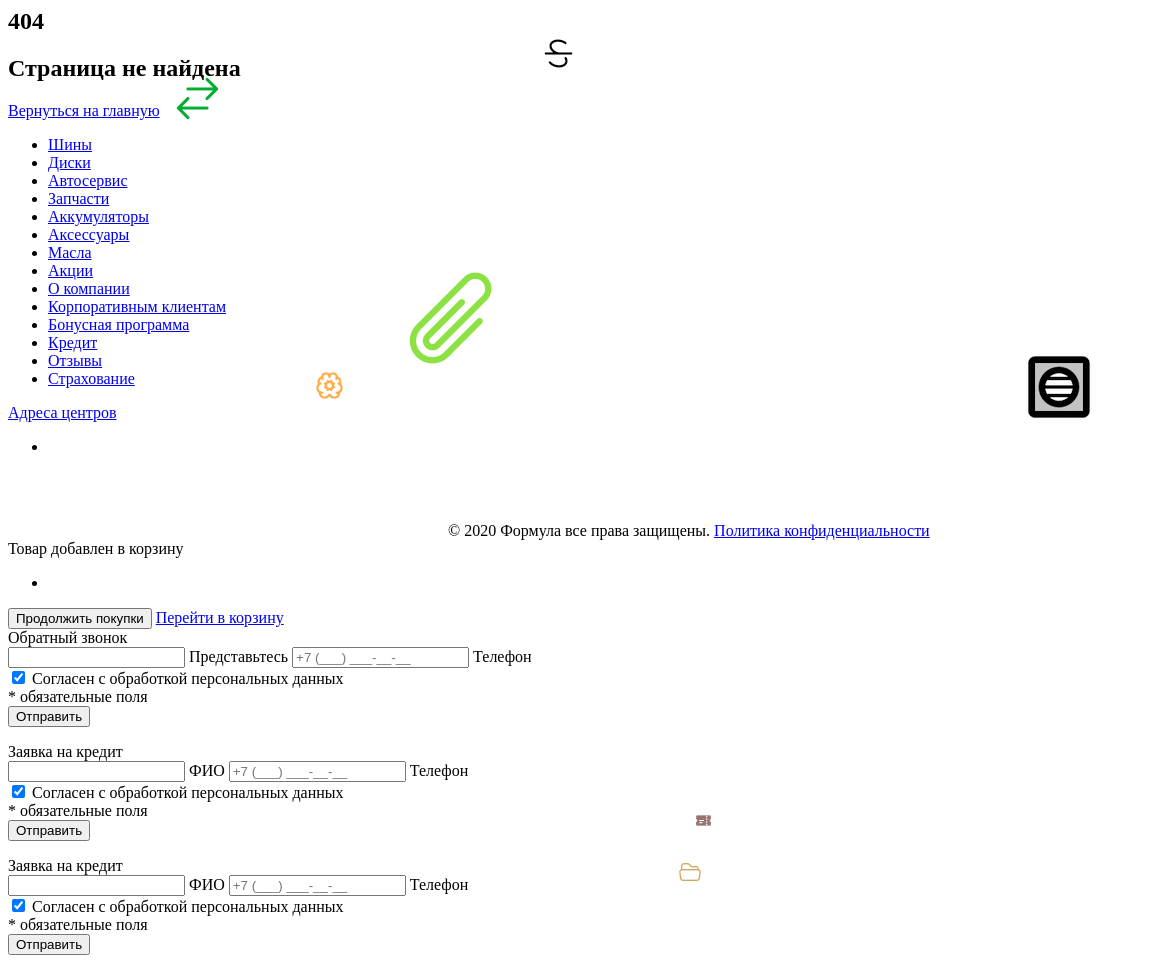 The width and height of the screenshot is (1176, 971). Describe the element at coordinates (703, 820) in the screenshot. I see `view your tickets or passes` at that location.